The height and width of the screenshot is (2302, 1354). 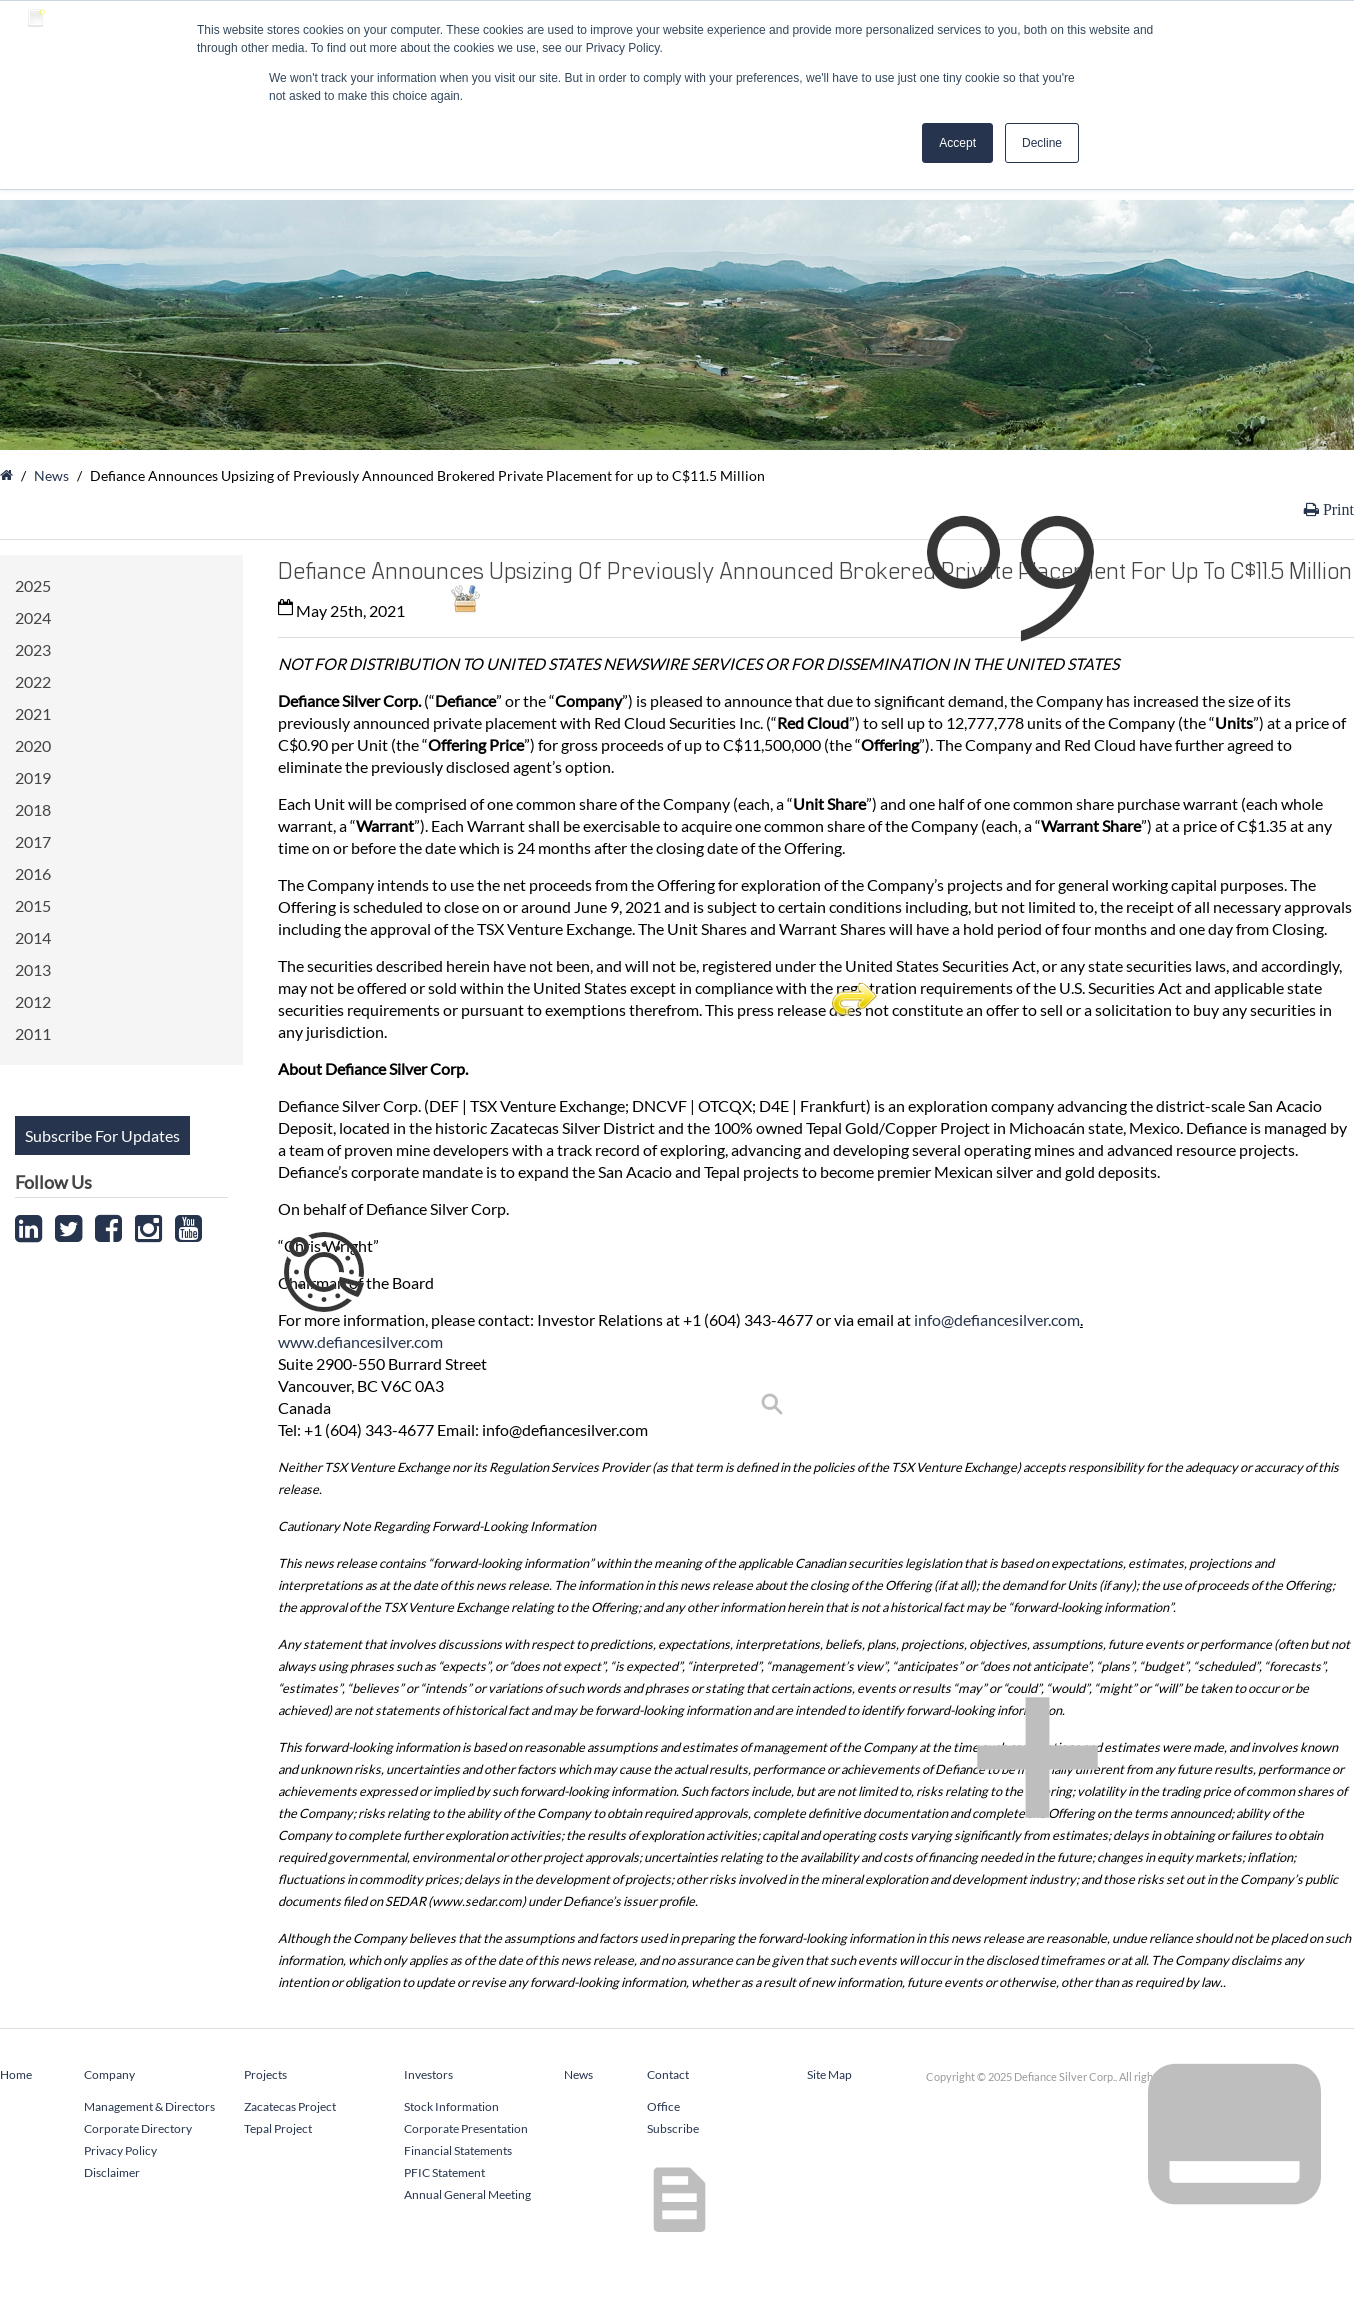 I want to click on open revolt chat application, so click(x=324, y=1272).